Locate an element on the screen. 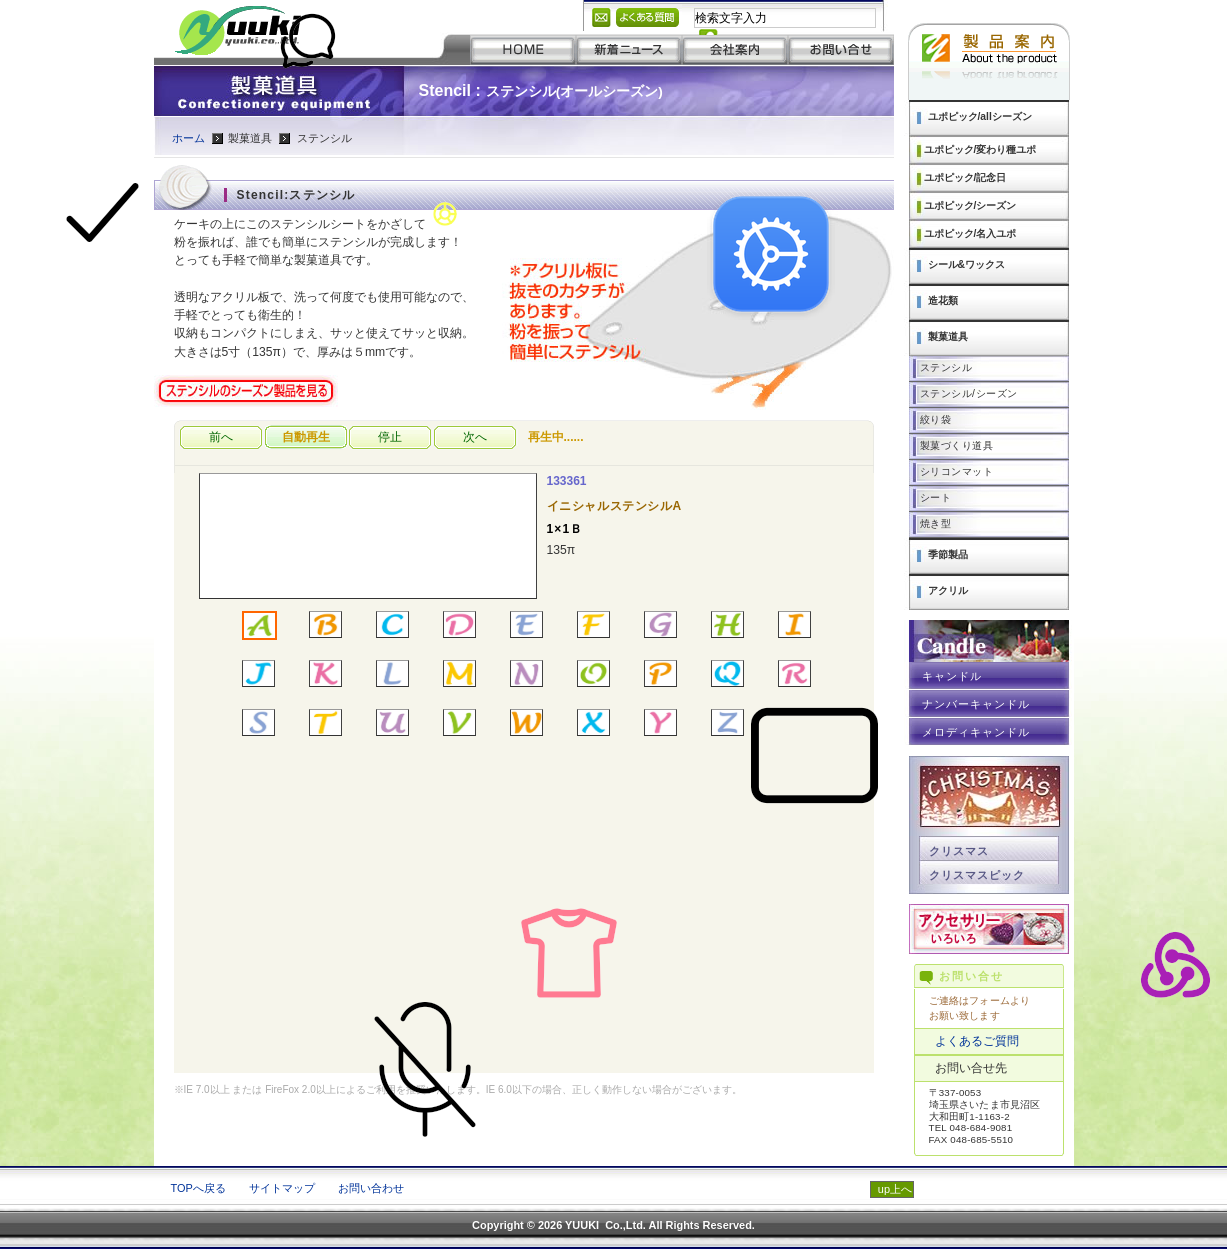  redux state management library logo is located at coordinates (1175, 966).